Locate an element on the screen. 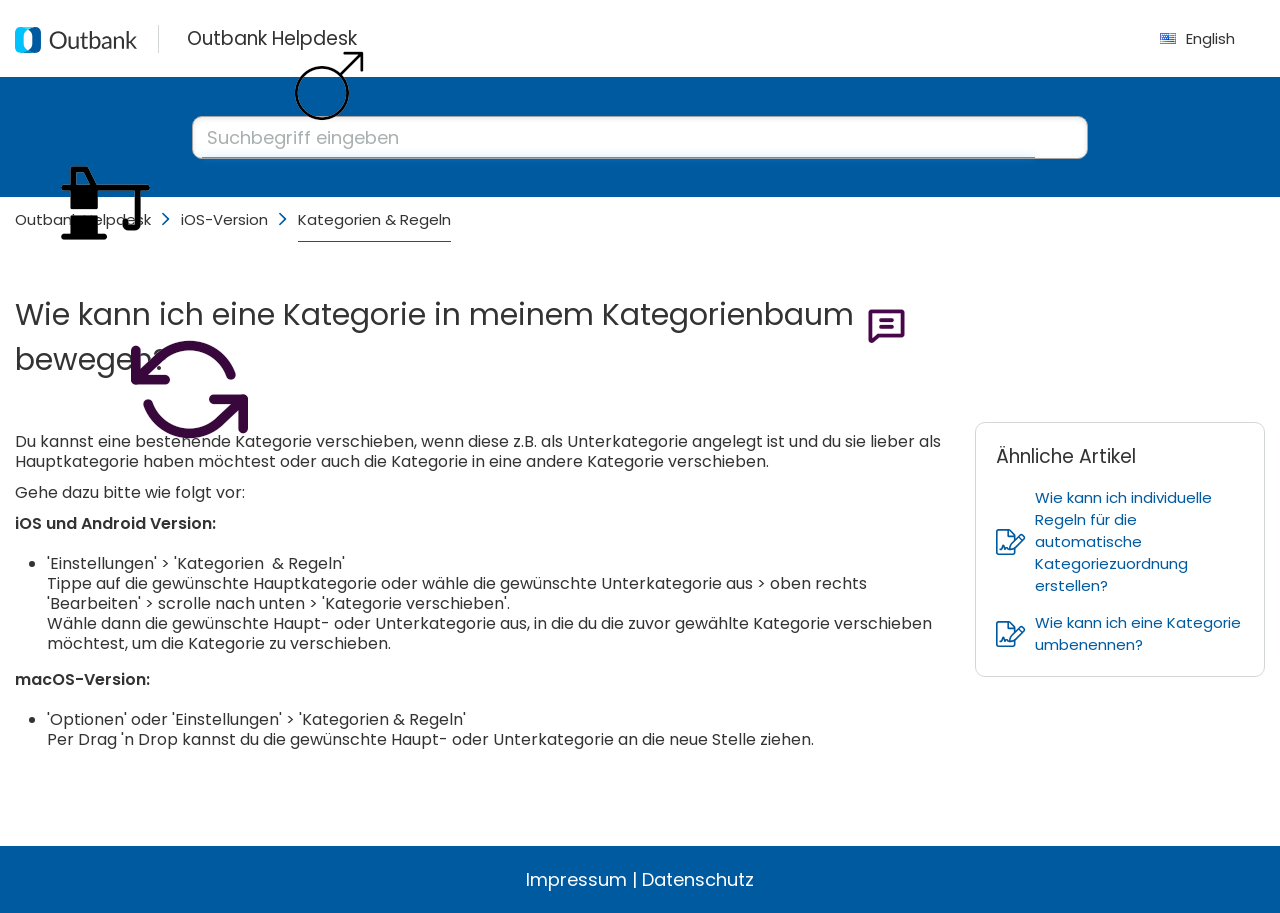  open chat or messaging is located at coordinates (886, 323).